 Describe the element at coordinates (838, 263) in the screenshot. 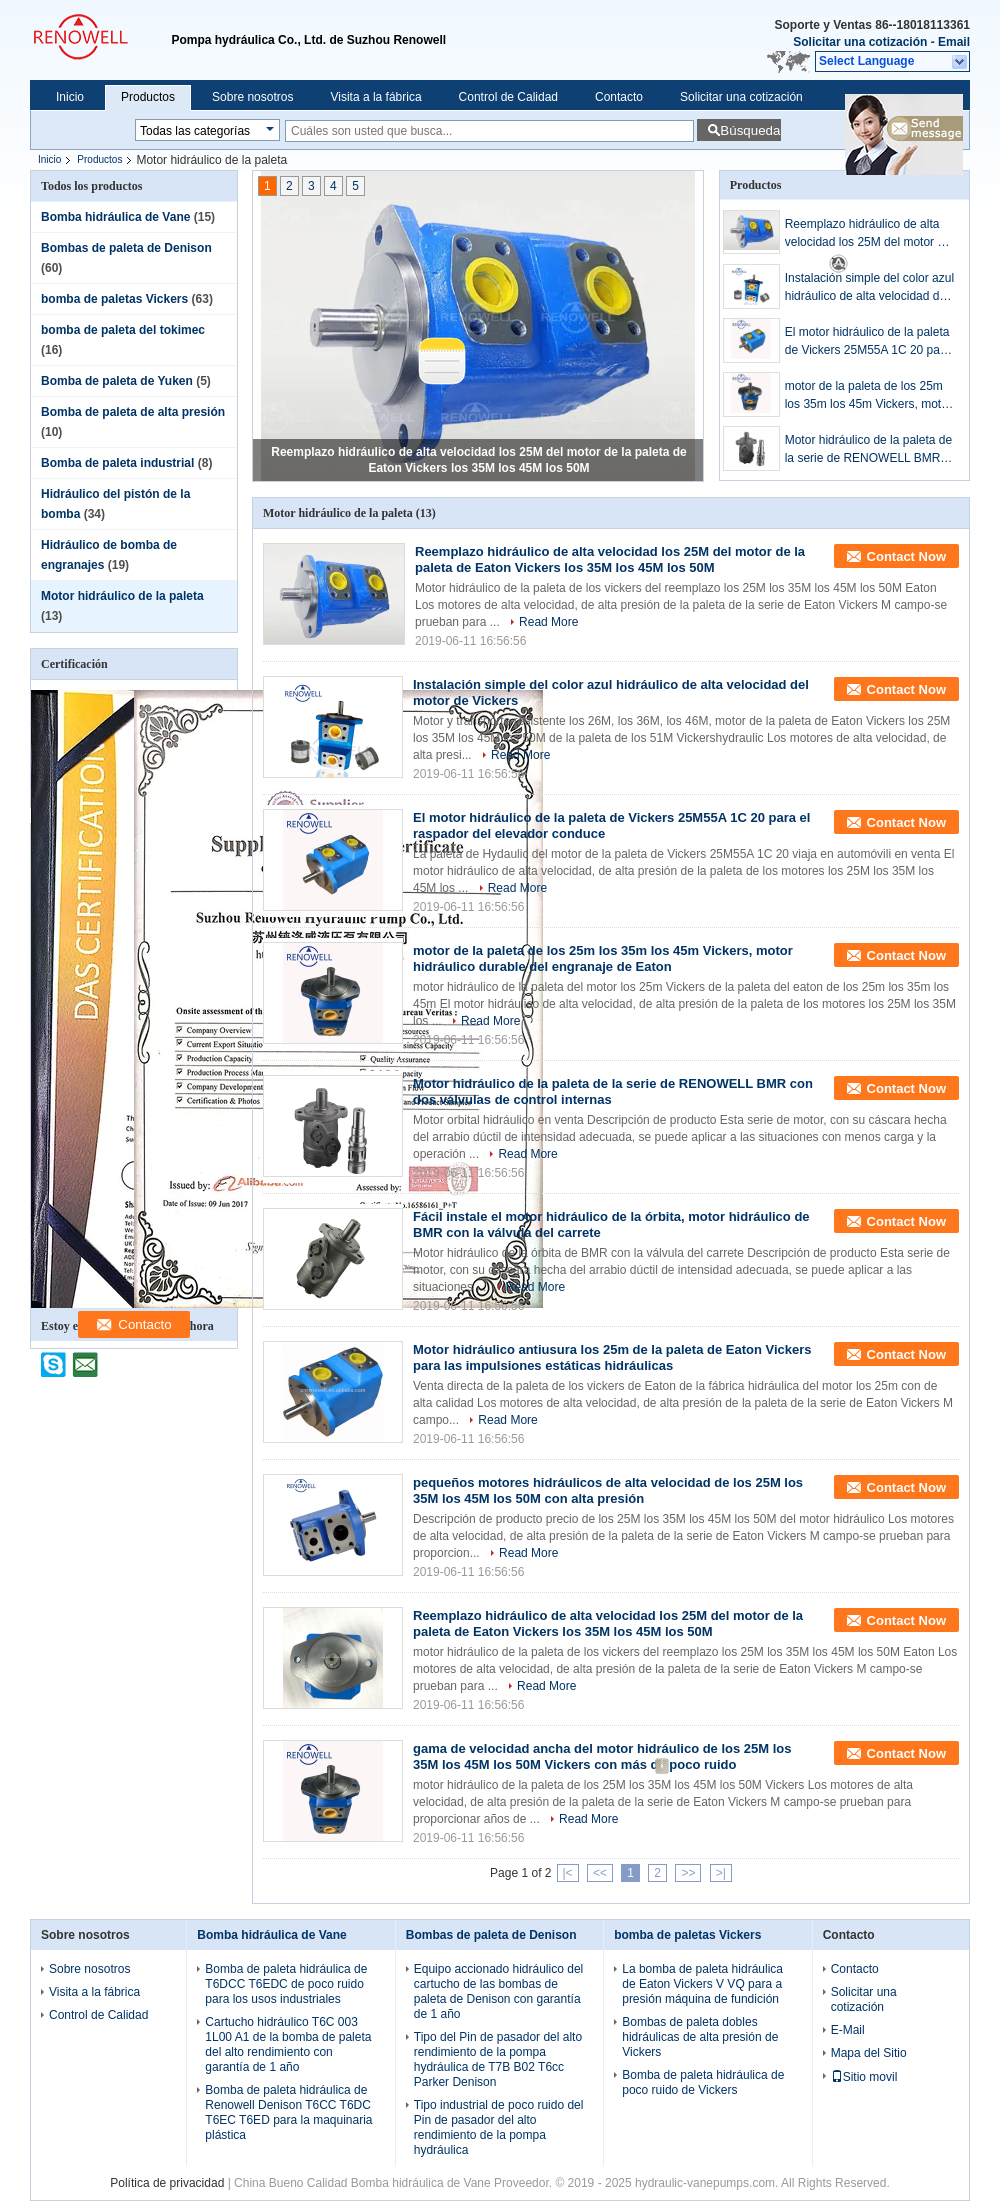

I see `check for available software updates` at that location.